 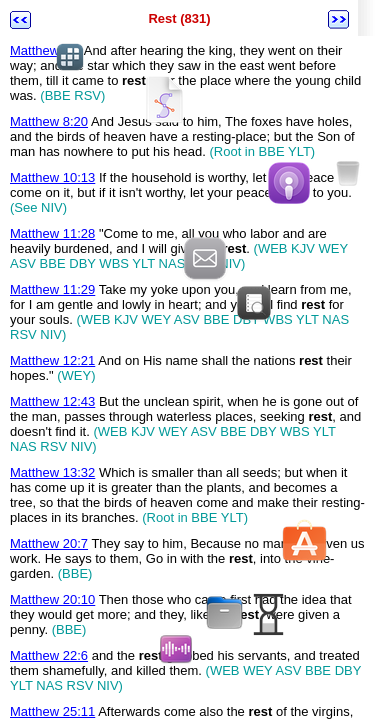 I want to click on open the apple podcasts app, so click(x=289, y=183).